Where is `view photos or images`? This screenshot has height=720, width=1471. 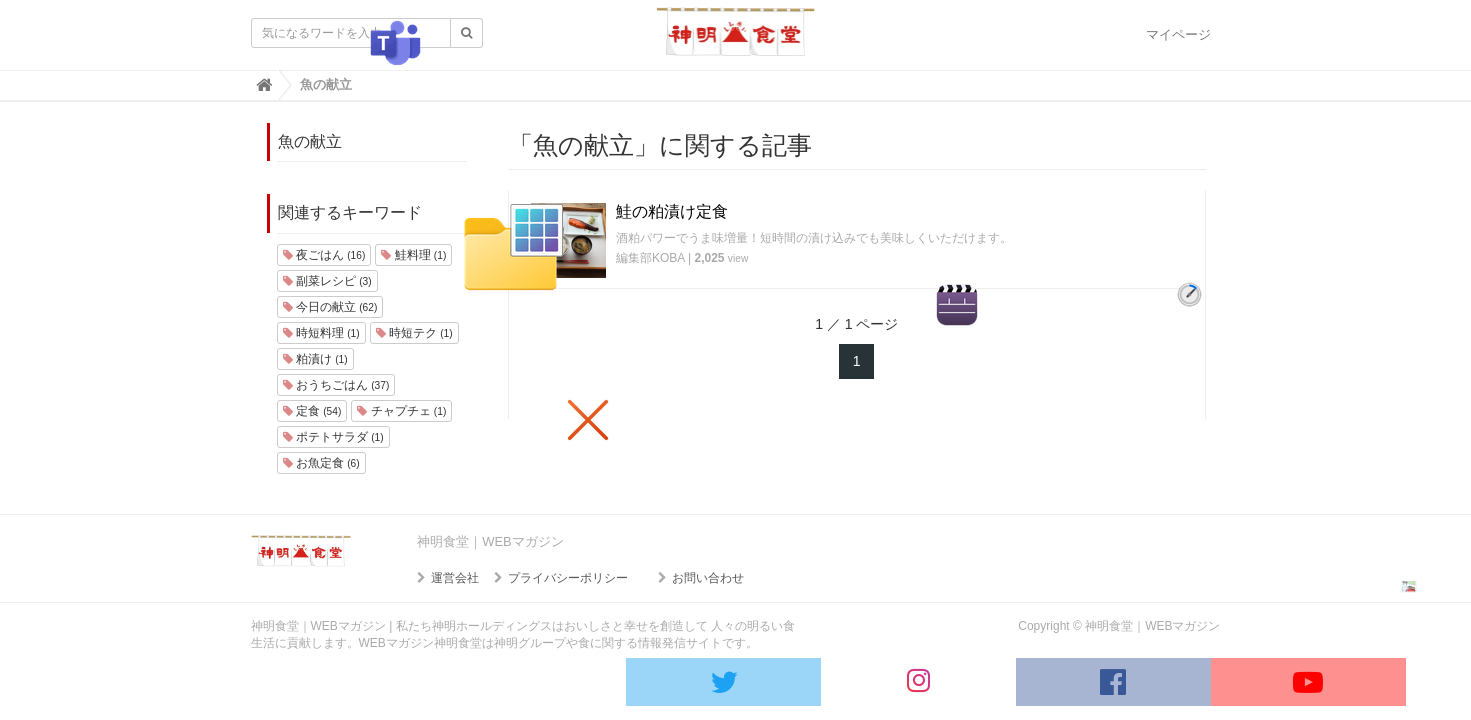
view photos or images is located at coordinates (1408, 584).